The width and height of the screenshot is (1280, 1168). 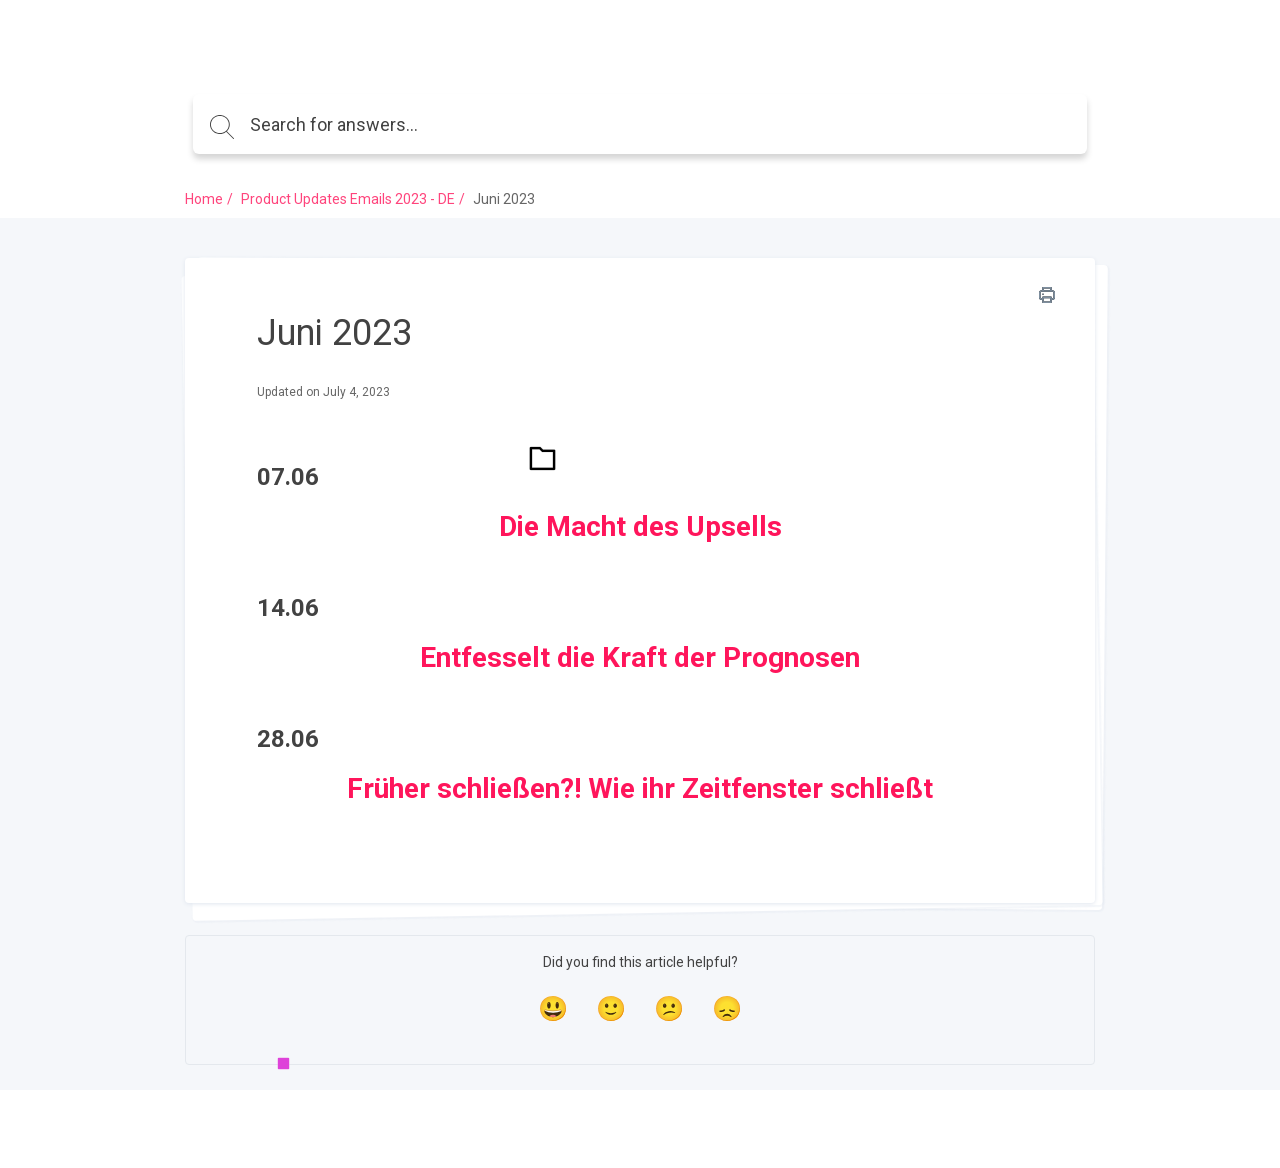 I want to click on open folder to view files, so click(x=542, y=458).